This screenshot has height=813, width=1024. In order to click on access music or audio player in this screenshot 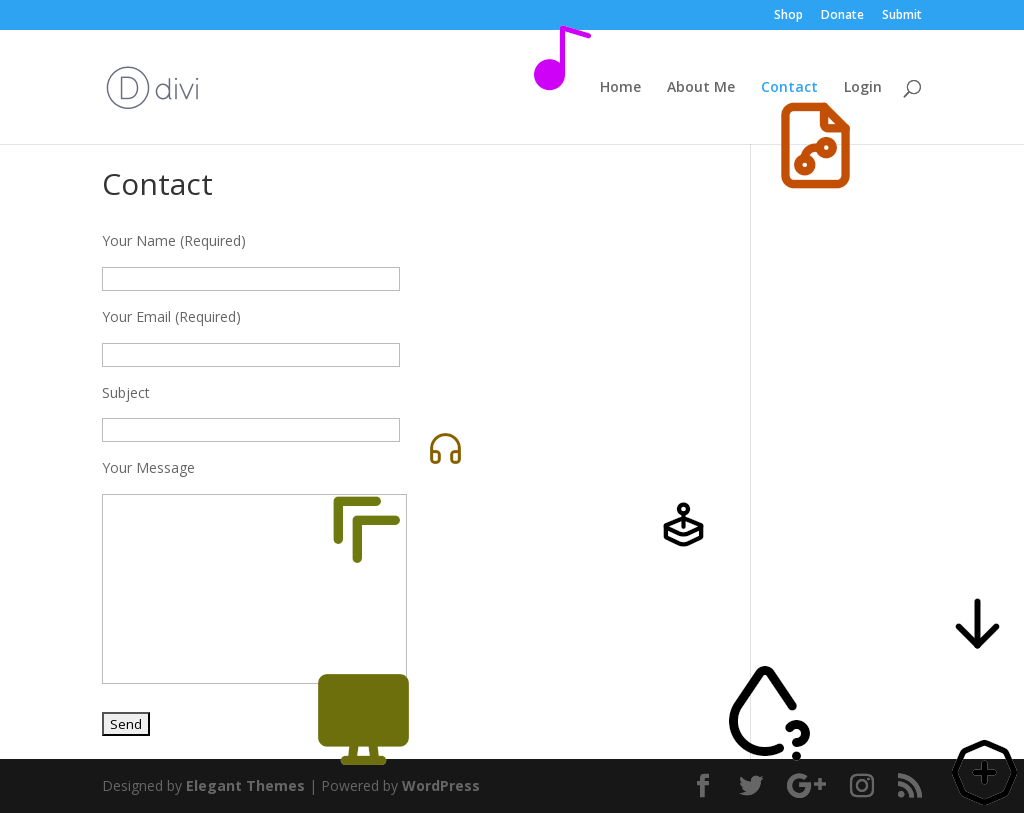, I will do `click(562, 56)`.